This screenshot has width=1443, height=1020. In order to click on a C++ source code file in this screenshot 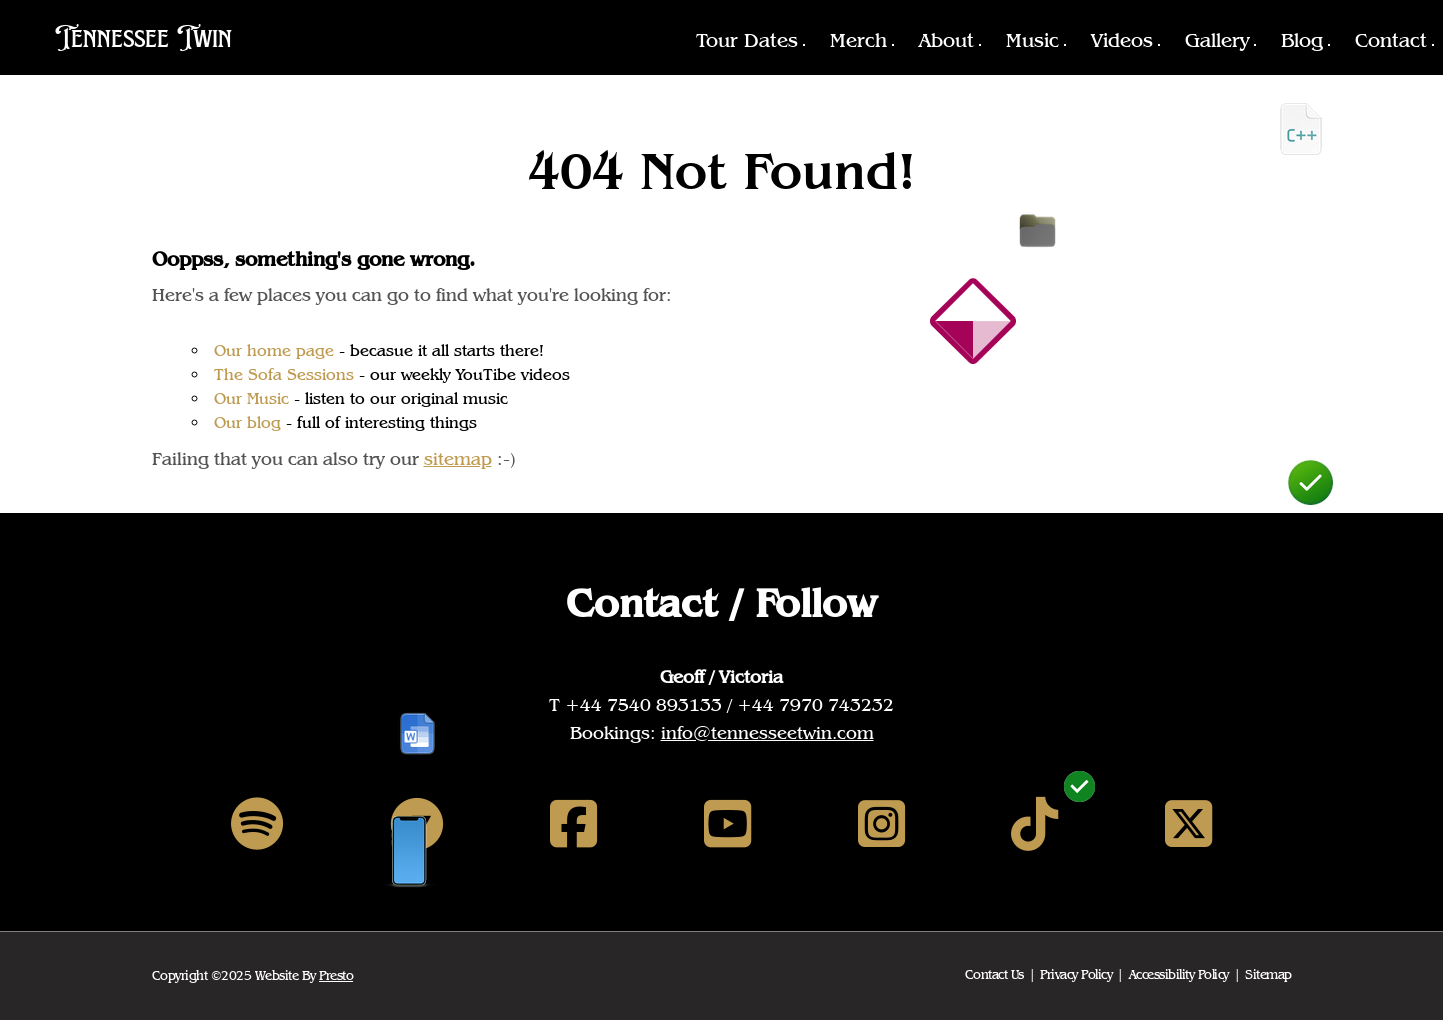, I will do `click(1301, 129)`.